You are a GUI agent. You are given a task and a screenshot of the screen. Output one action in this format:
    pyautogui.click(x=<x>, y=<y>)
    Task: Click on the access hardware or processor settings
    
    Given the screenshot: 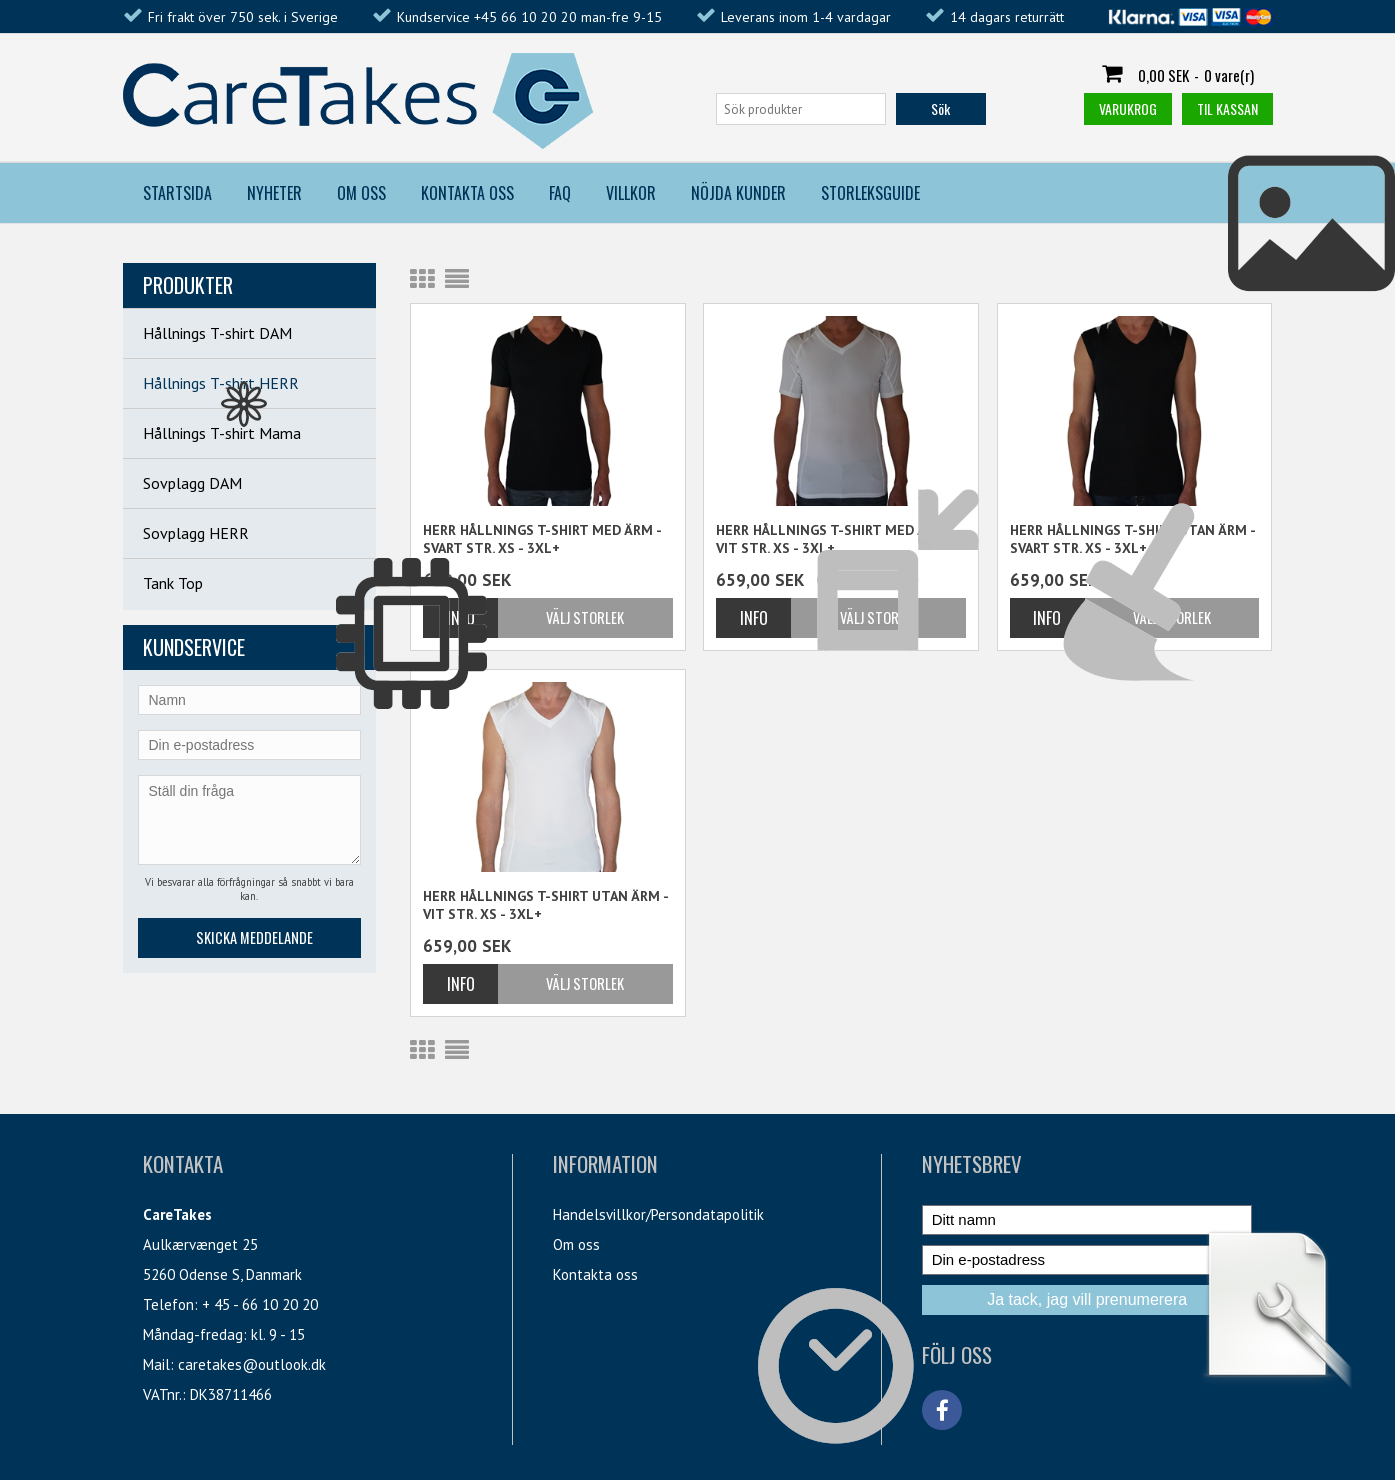 What is the action you would take?
    pyautogui.click(x=411, y=633)
    